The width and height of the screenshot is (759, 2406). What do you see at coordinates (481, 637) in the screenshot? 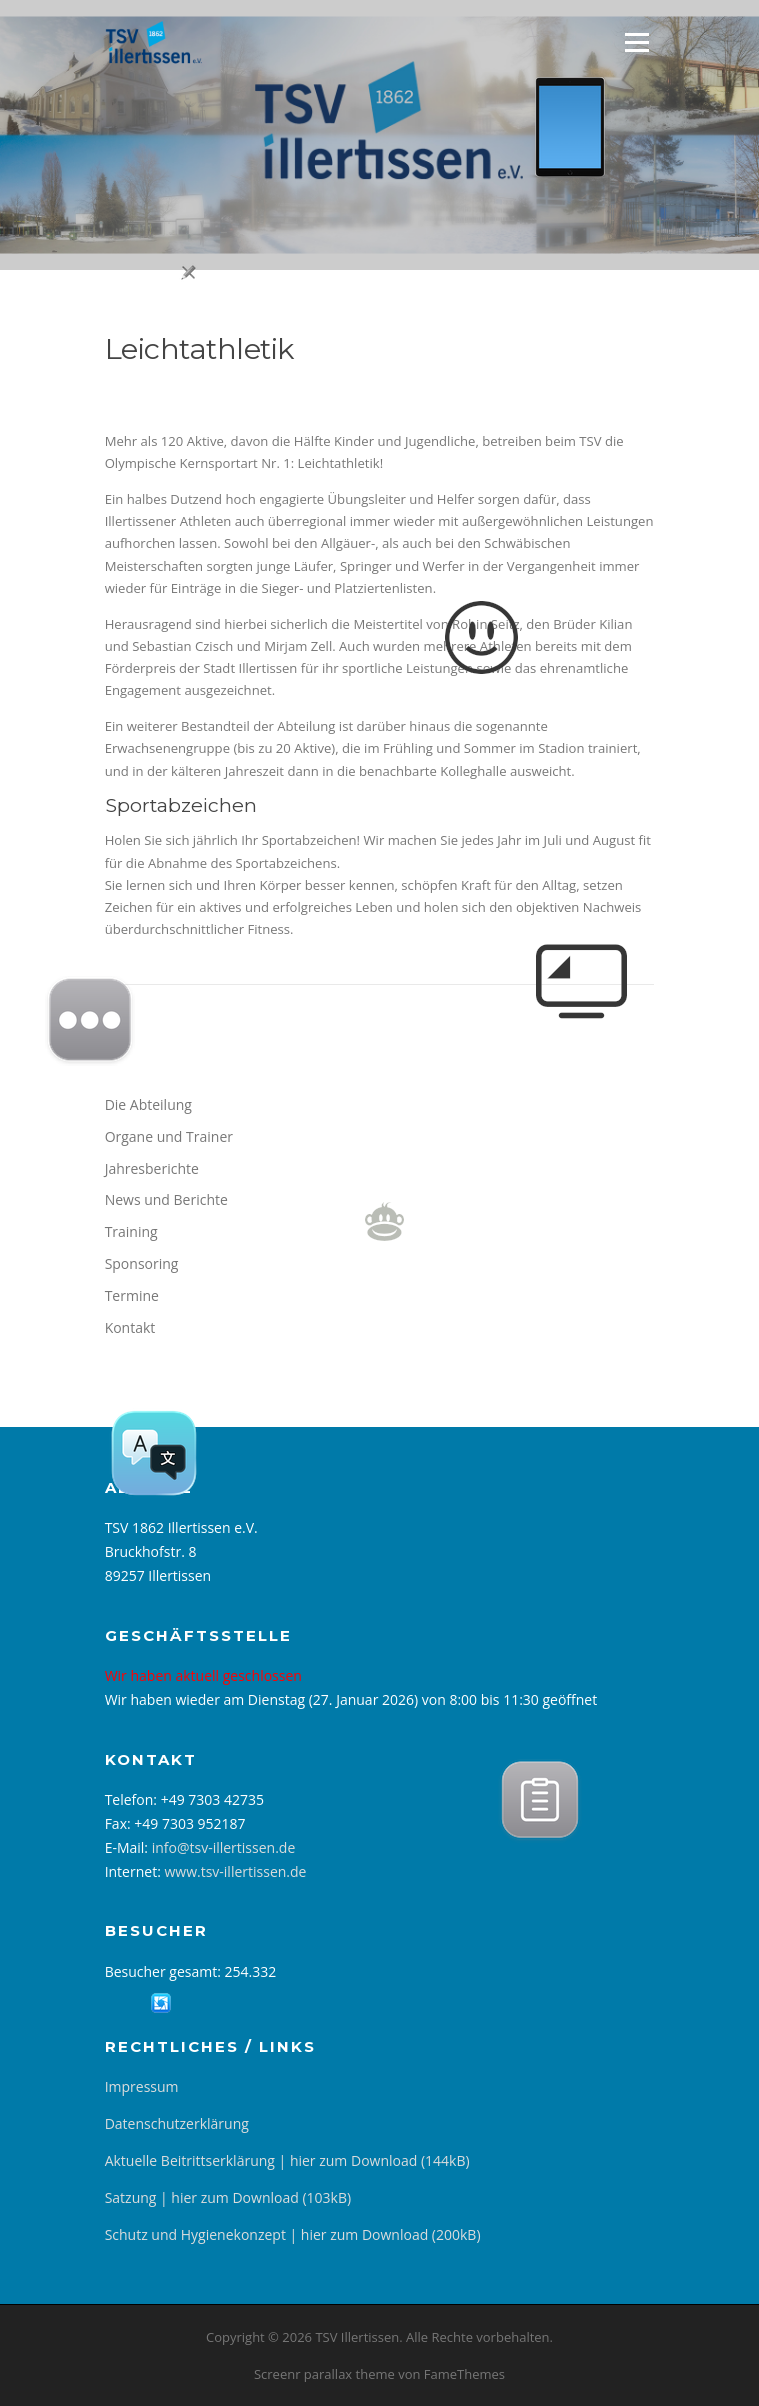
I see `access people and smiley emoji category` at bounding box center [481, 637].